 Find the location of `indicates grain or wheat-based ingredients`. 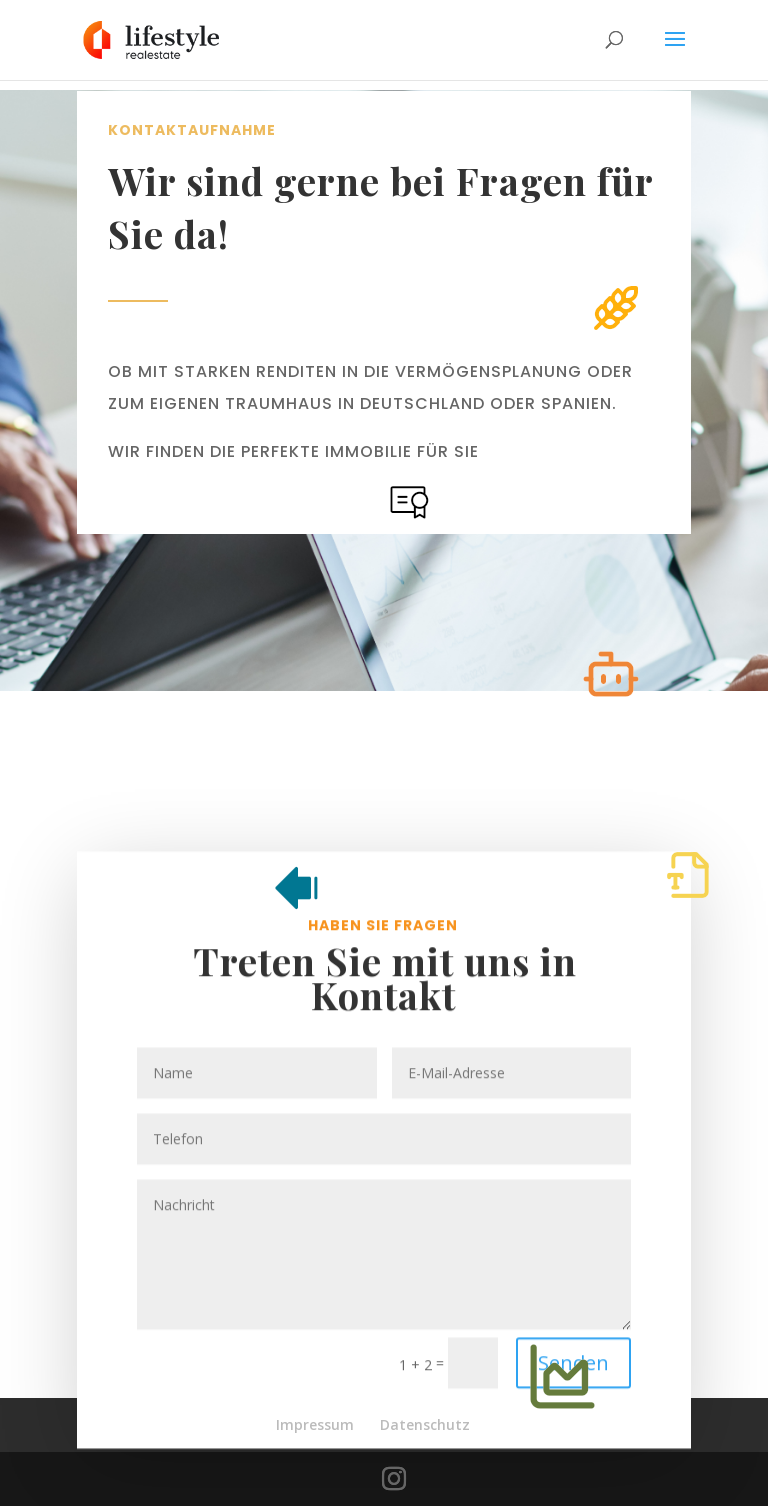

indicates grain or wheat-based ingredients is located at coordinates (616, 308).